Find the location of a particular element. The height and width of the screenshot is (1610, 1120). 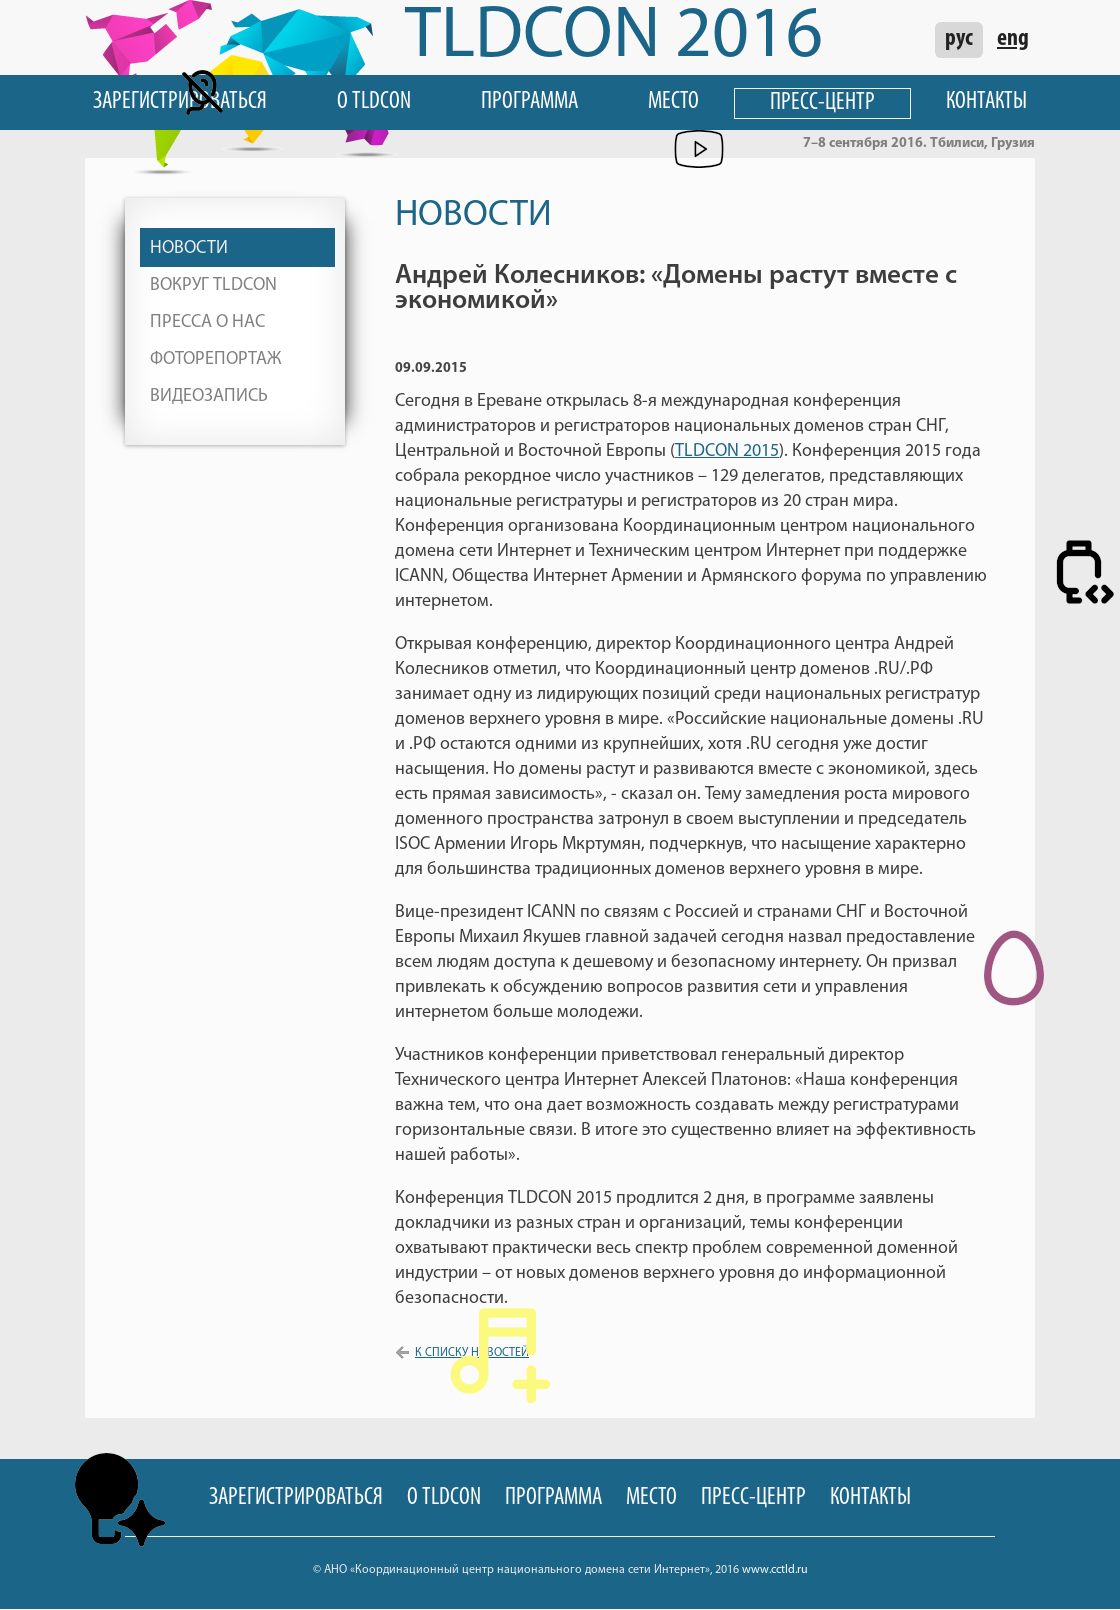

add a new song to your library is located at coordinates (498, 1351).